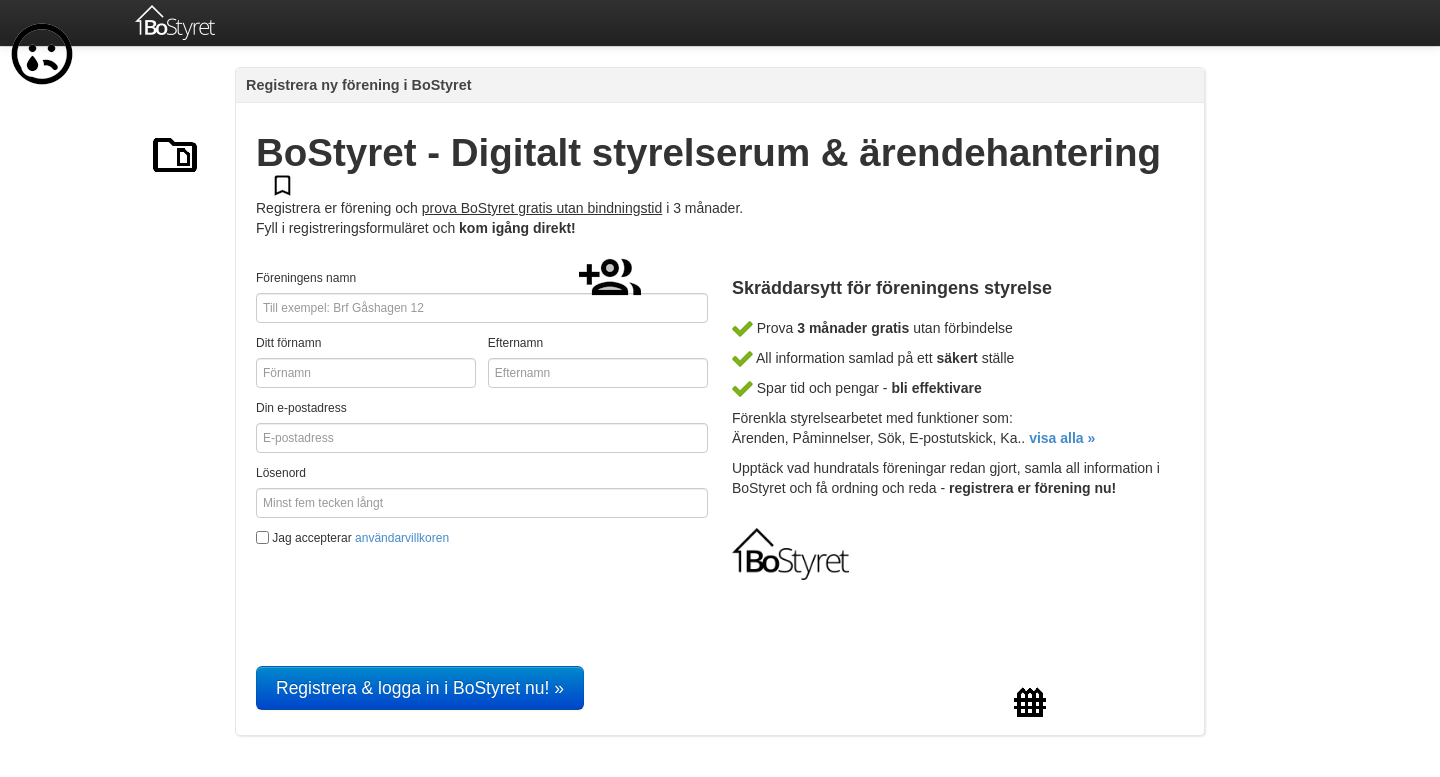  What do you see at coordinates (610, 277) in the screenshot?
I see `add a new member to a group` at bounding box center [610, 277].